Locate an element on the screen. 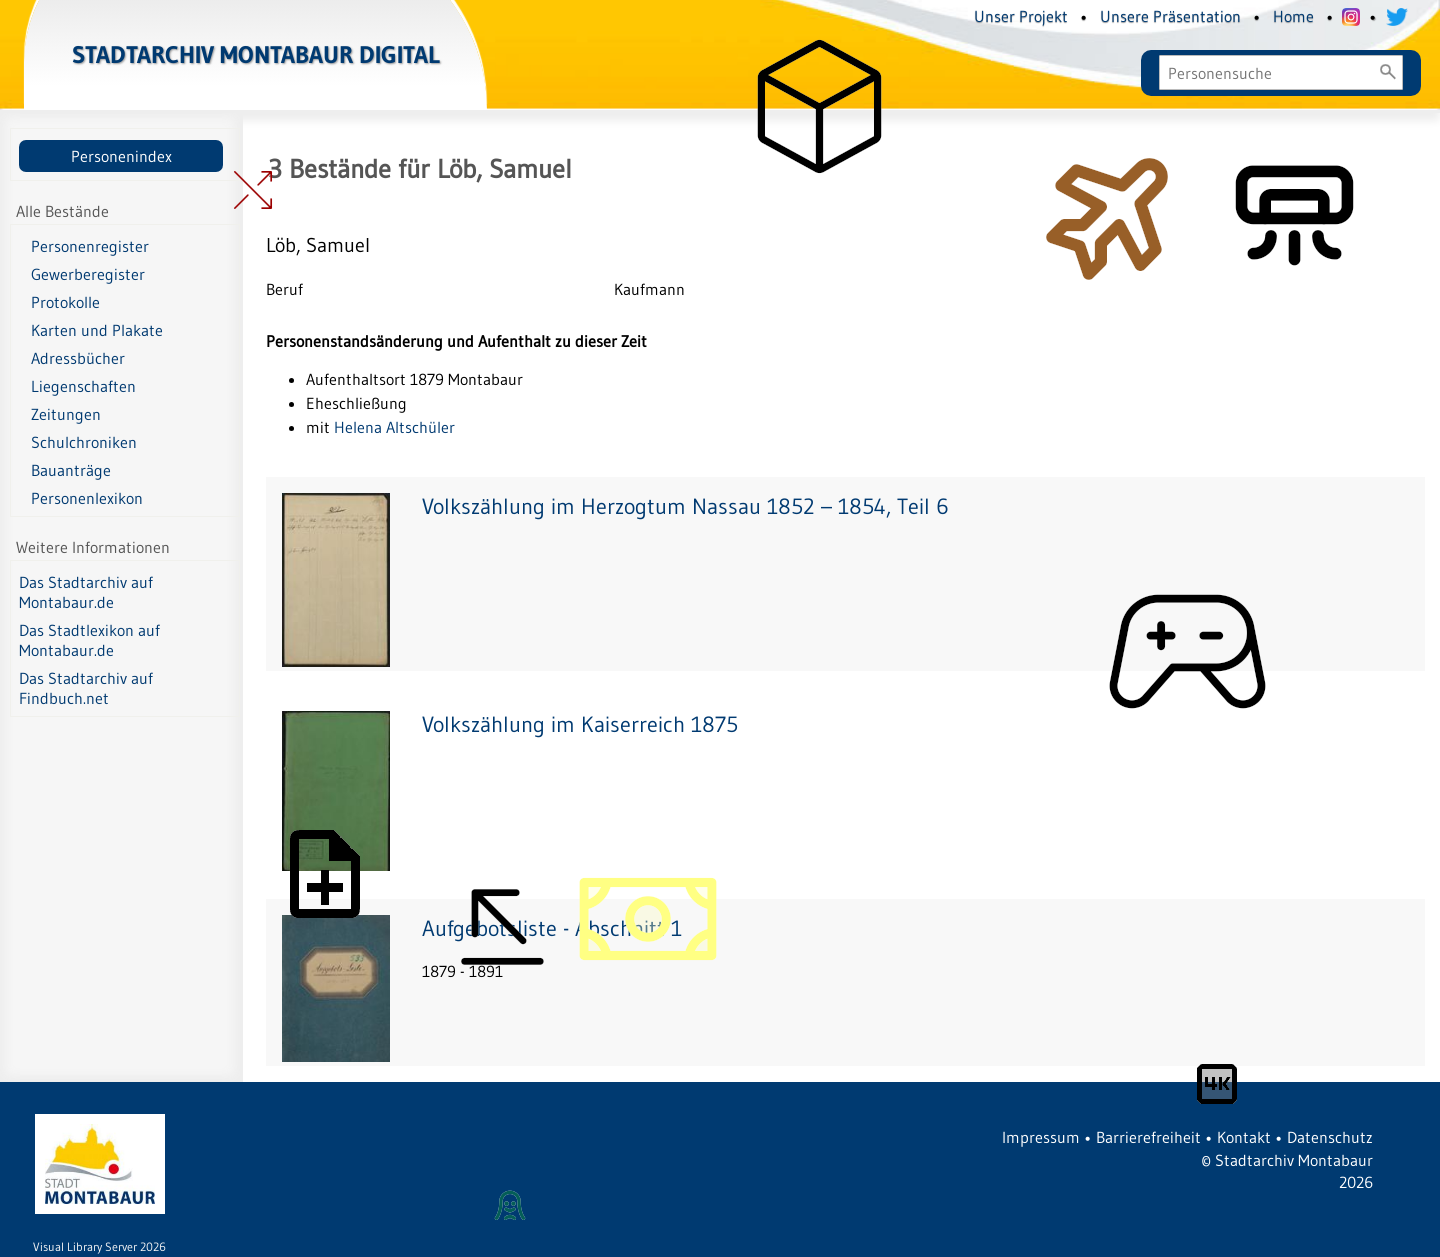  access travel or flight booking is located at coordinates (1107, 219).